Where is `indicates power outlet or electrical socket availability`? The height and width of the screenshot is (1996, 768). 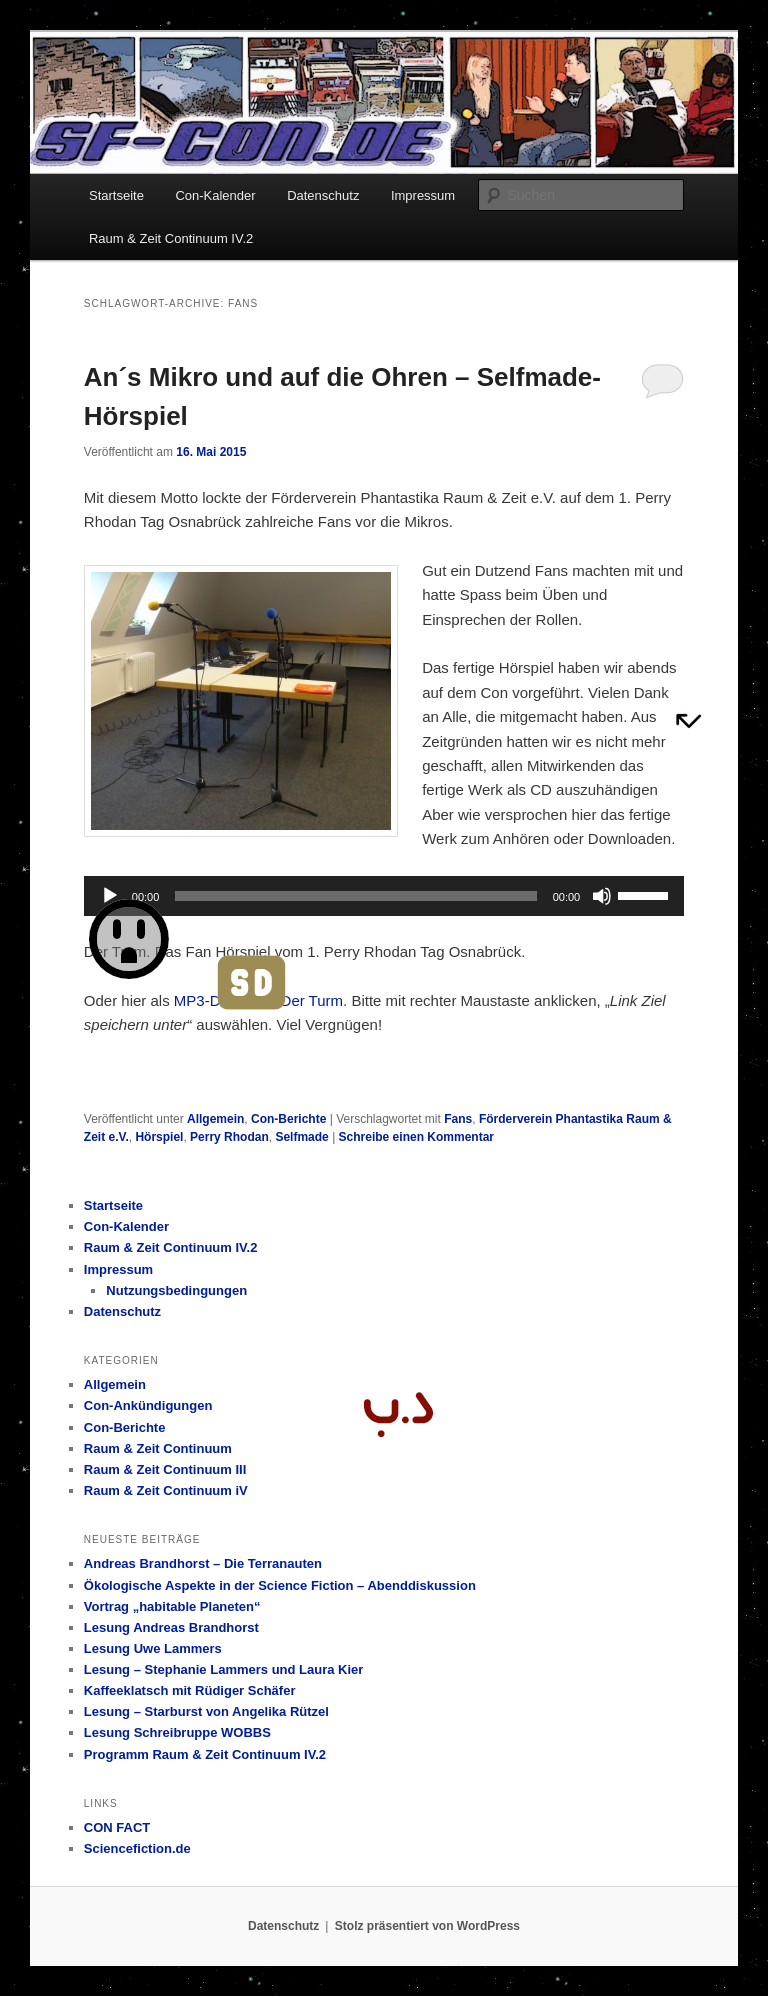 indicates power outlet or electrical socket availability is located at coordinates (129, 939).